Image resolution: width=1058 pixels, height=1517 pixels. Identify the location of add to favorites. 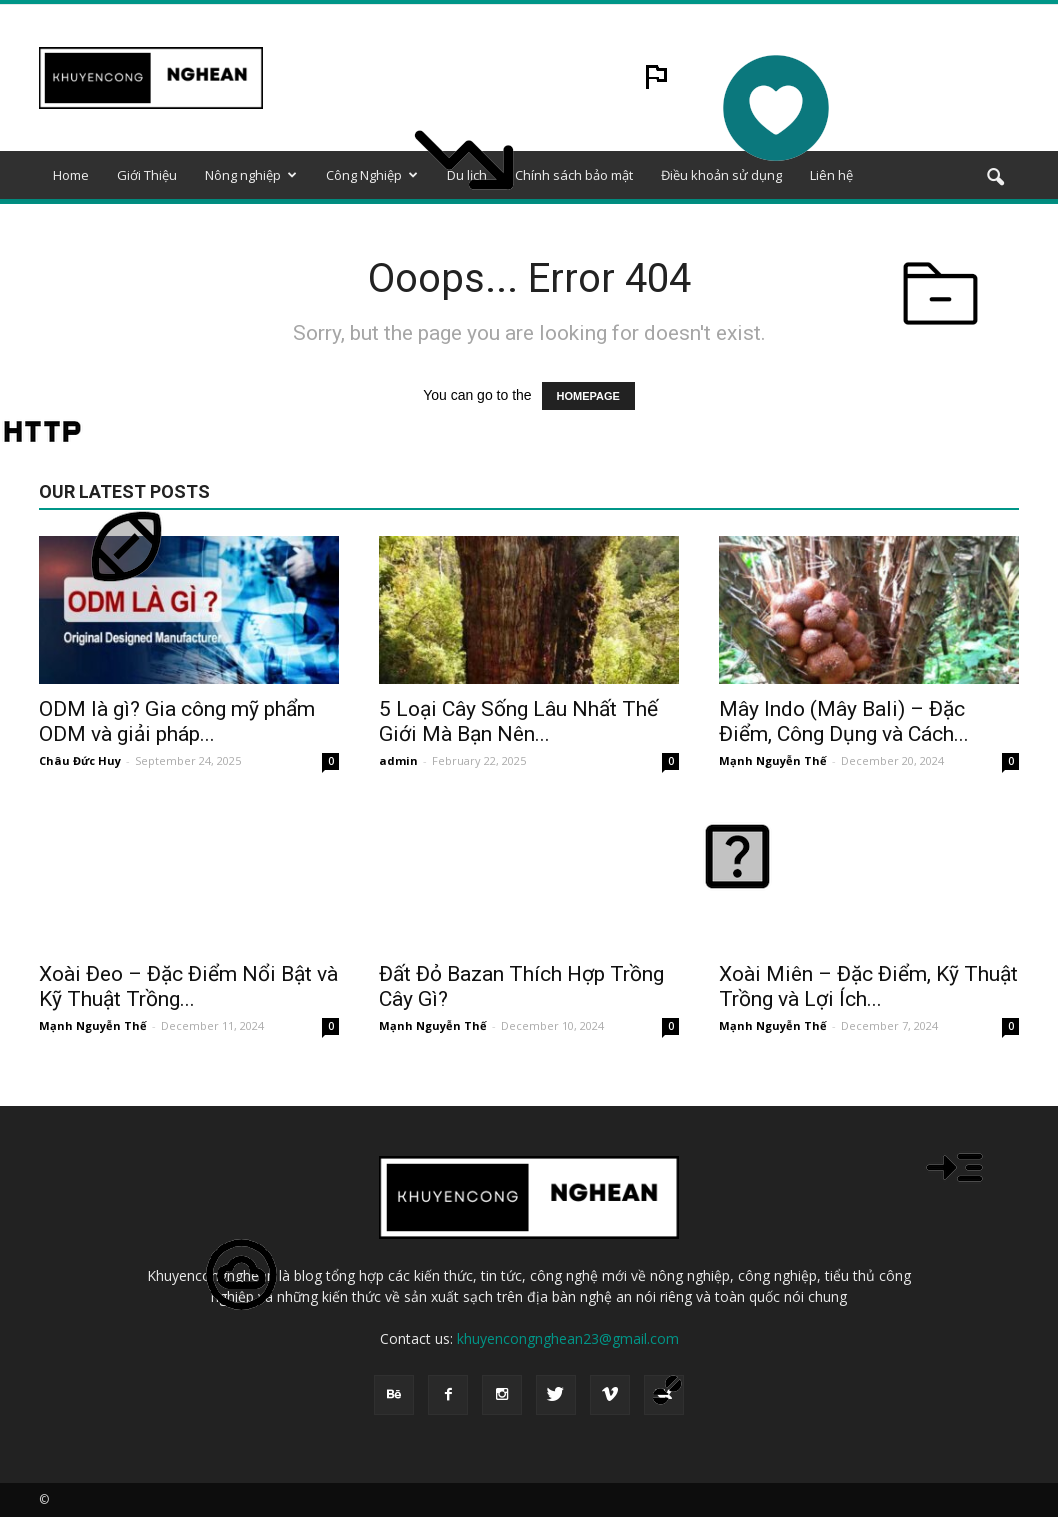
(776, 108).